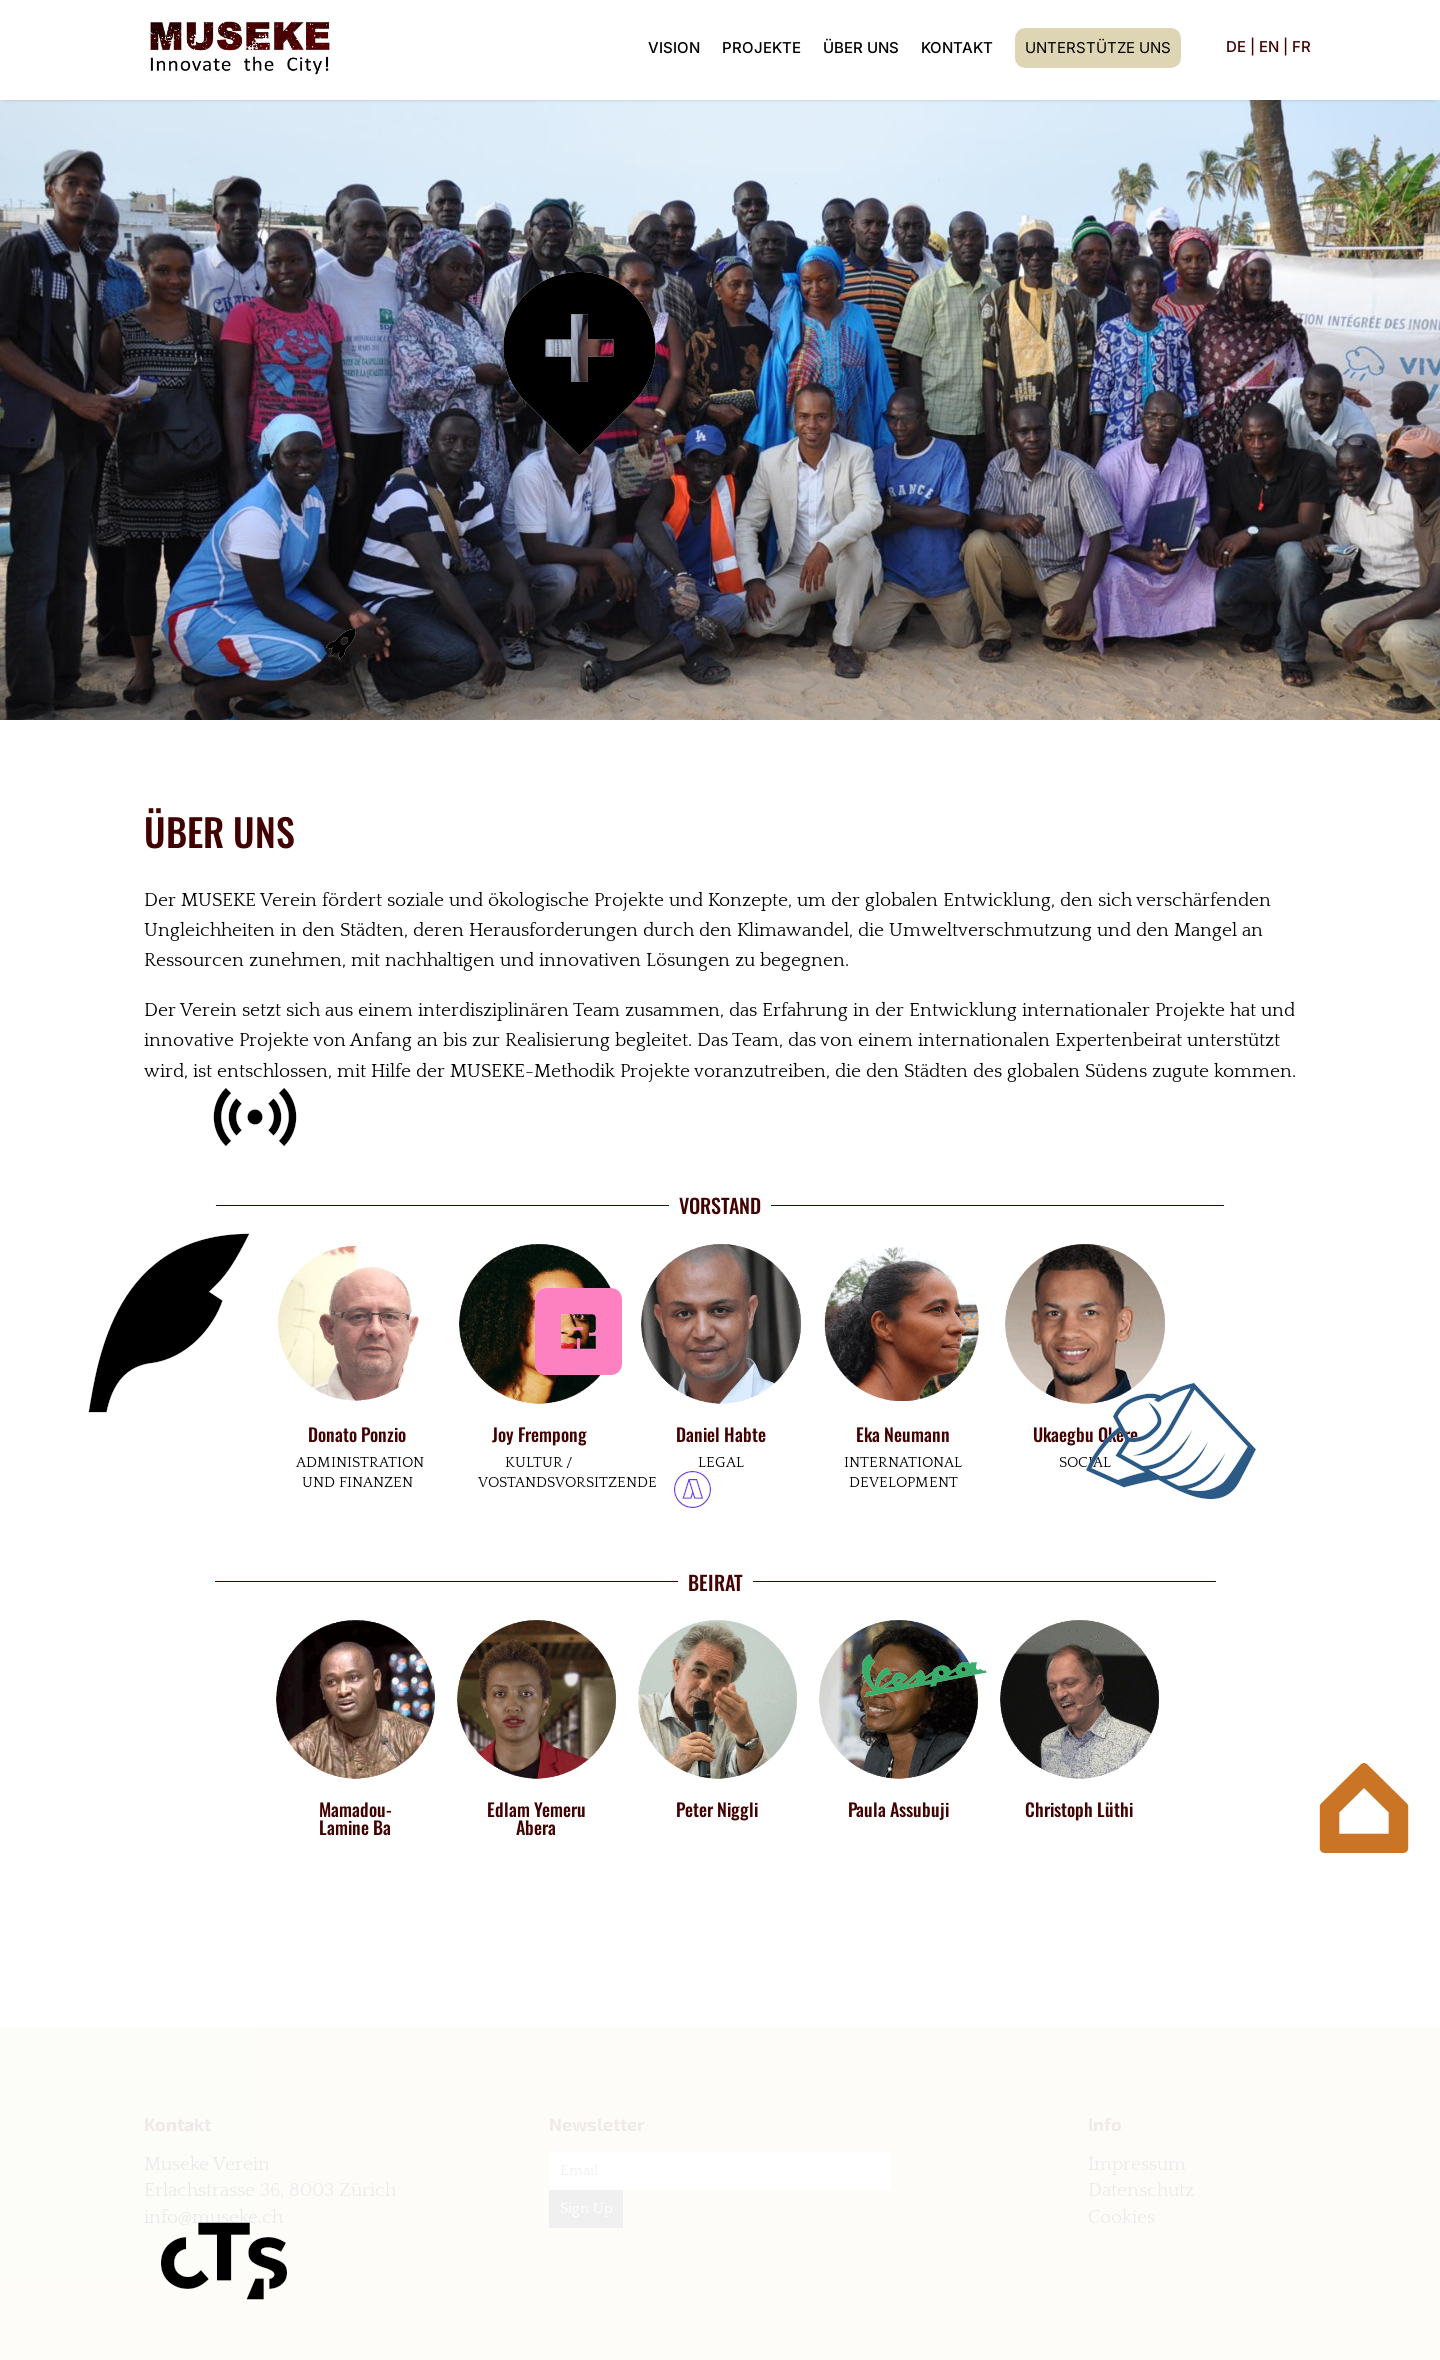 This screenshot has width=1440, height=2360. What do you see at coordinates (1171, 1441) in the screenshot?
I see `lefthook git hooks manager logo` at bounding box center [1171, 1441].